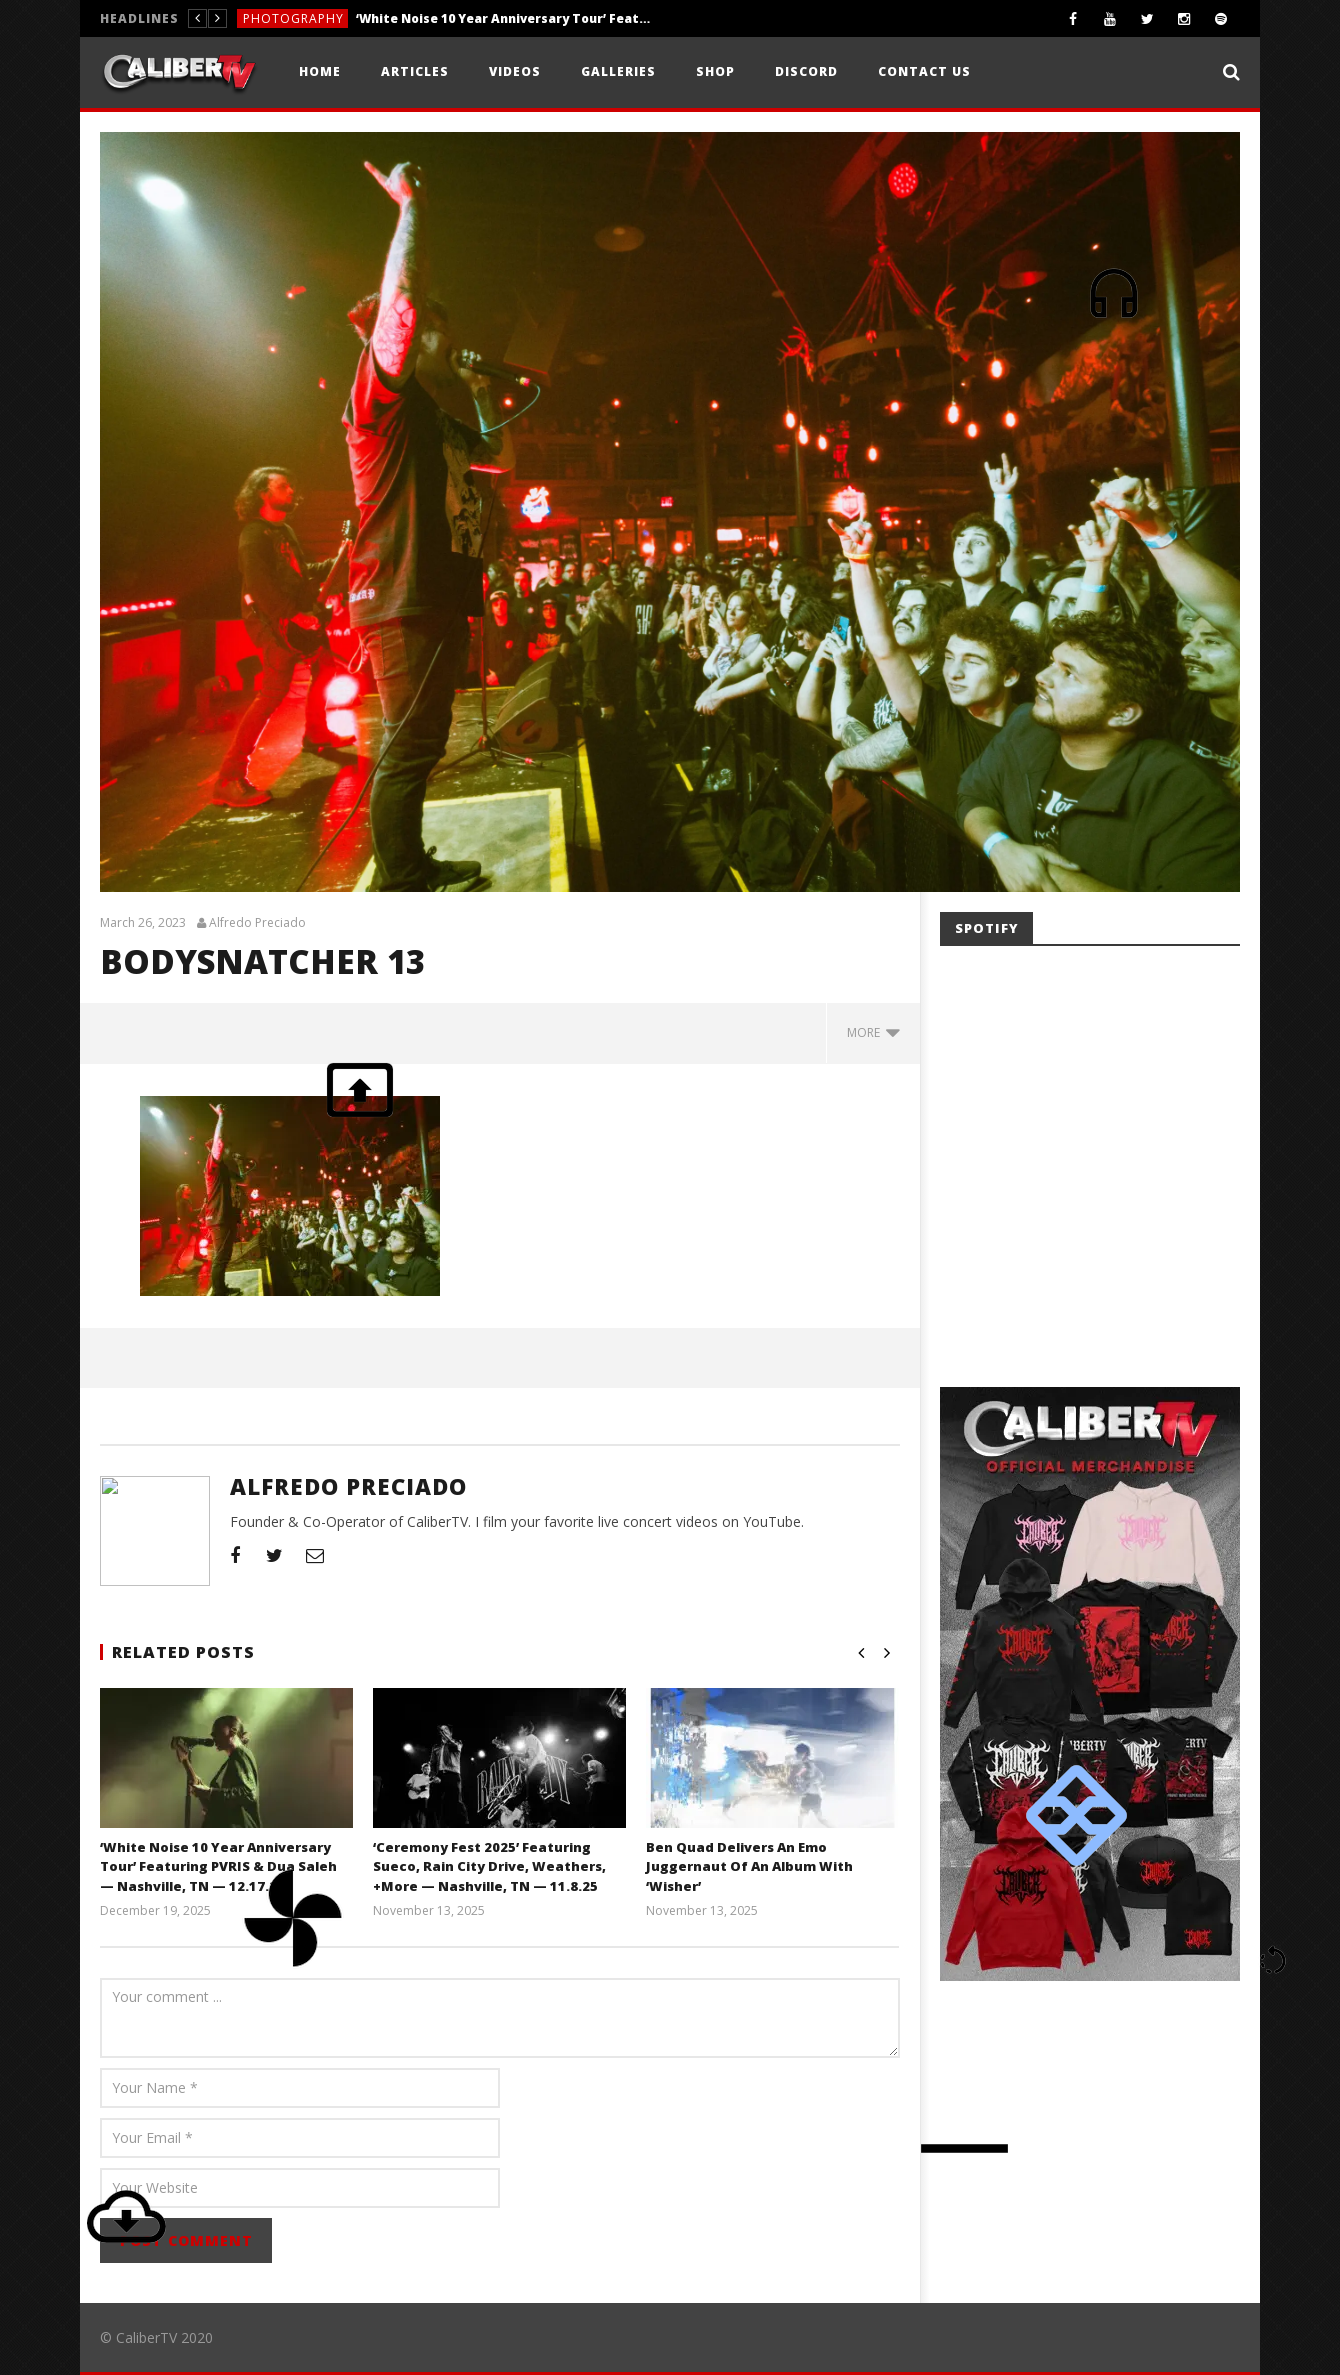 The image size is (1340, 2375). I want to click on rotate image counterclockwise, so click(1273, 1961).